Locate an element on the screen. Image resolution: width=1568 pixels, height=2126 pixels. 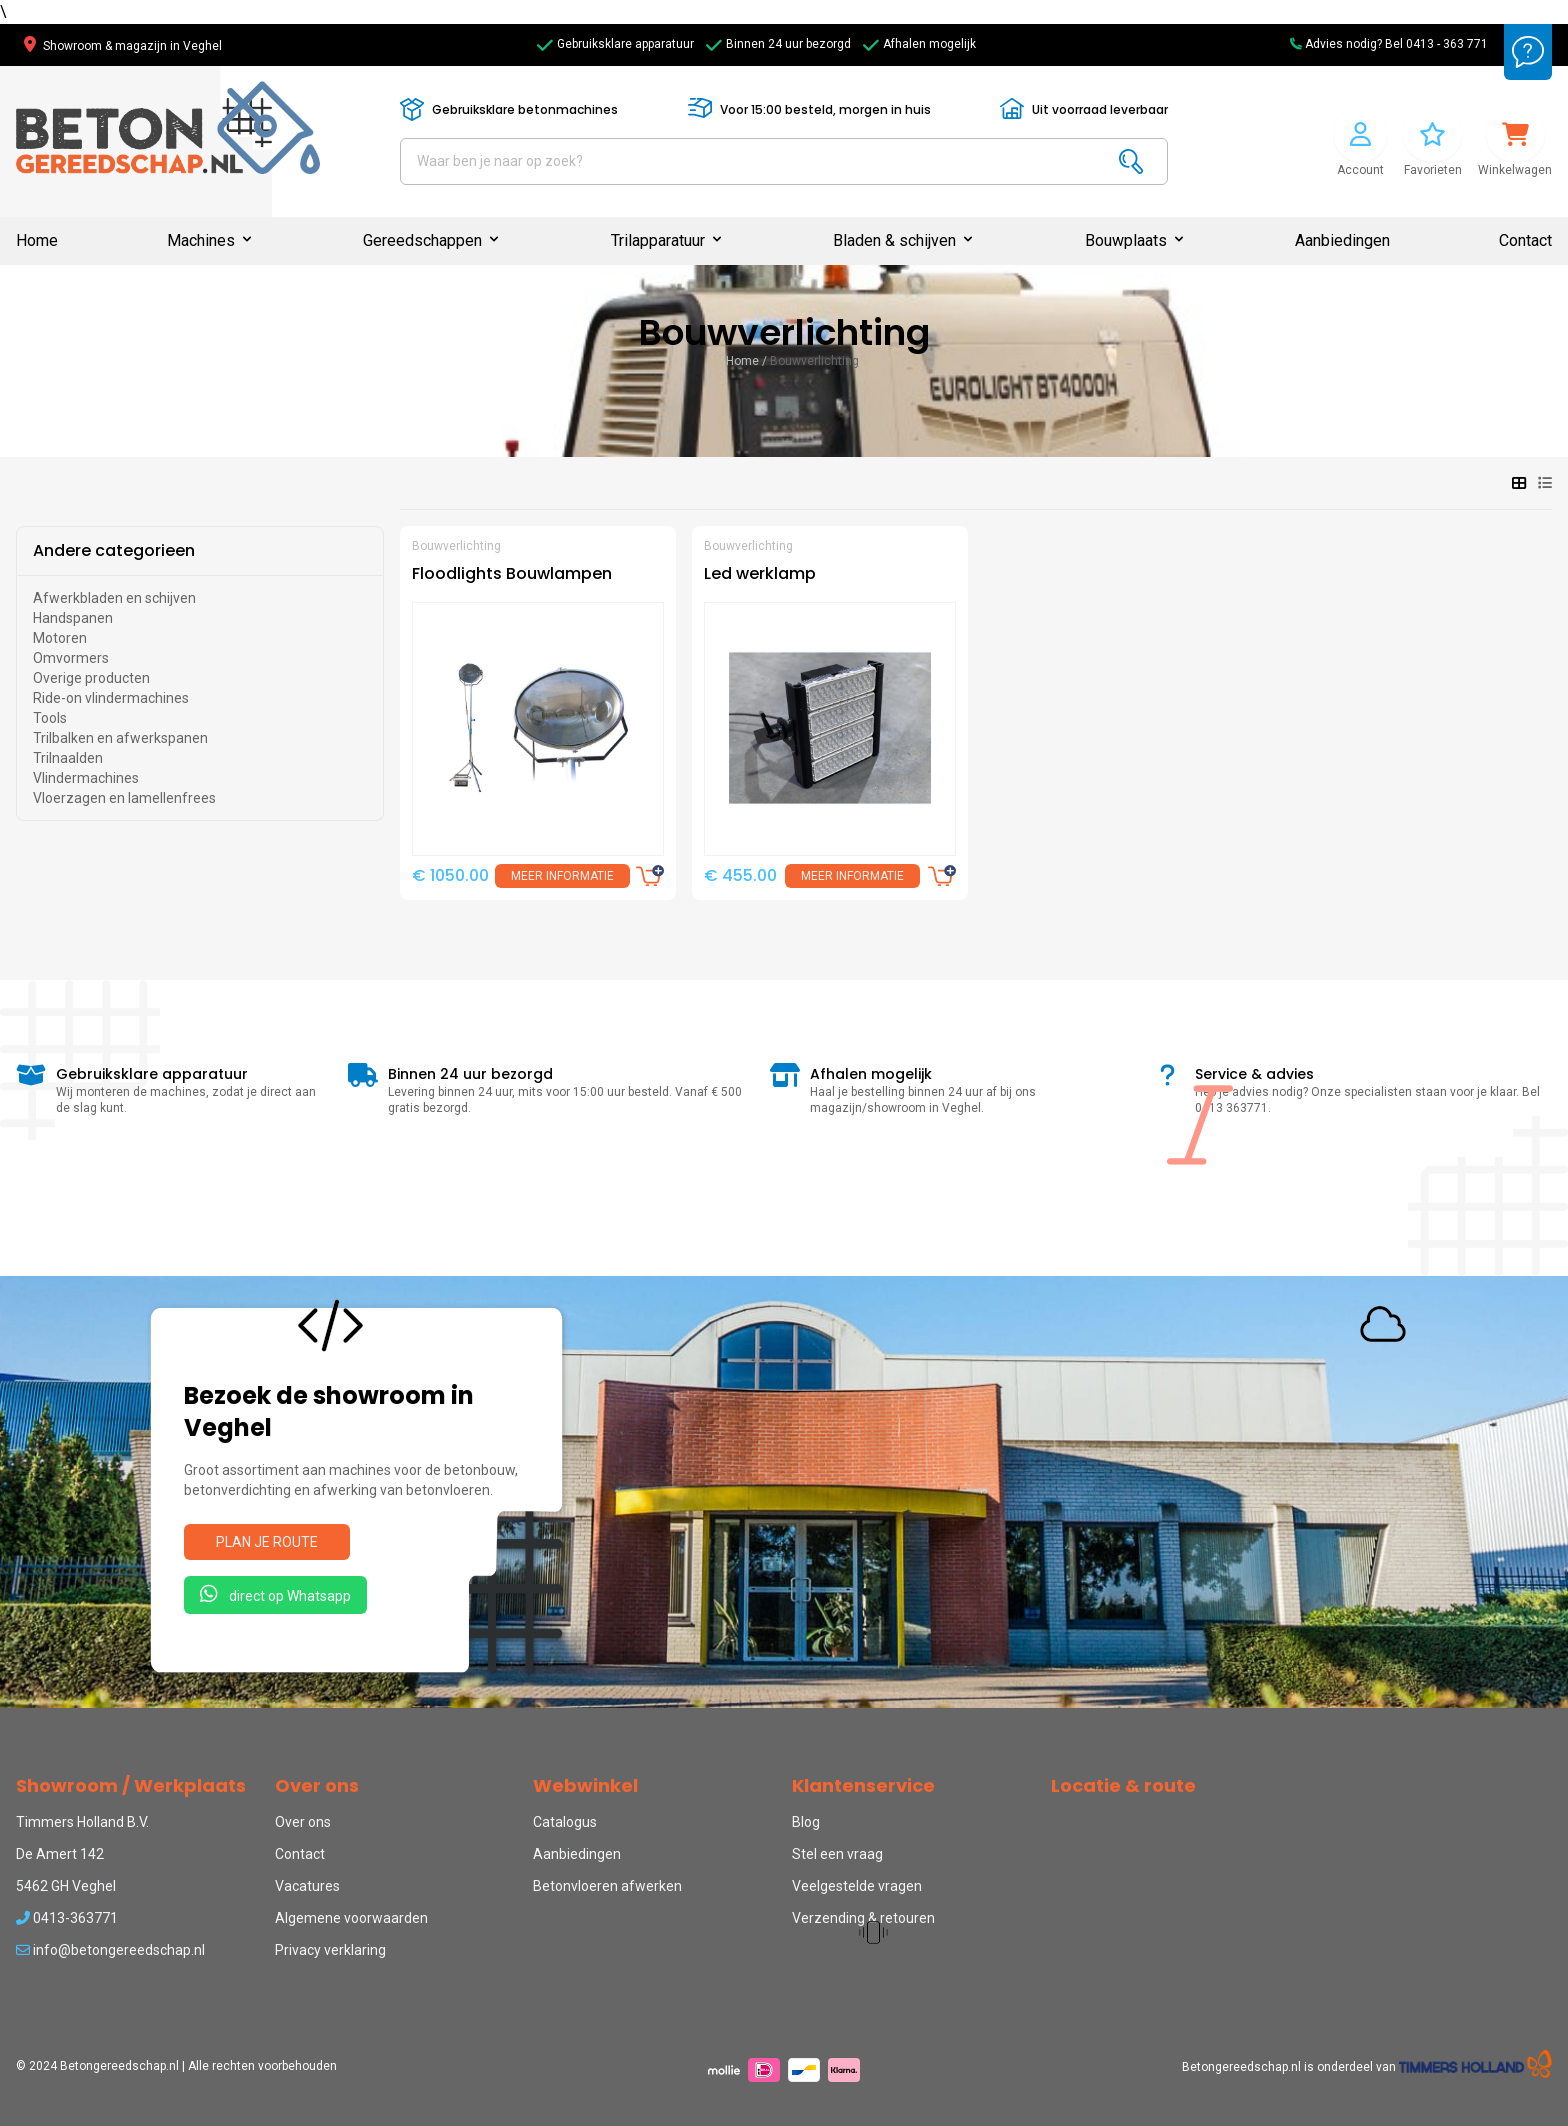
fill an area with color is located at coordinates (267, 131).